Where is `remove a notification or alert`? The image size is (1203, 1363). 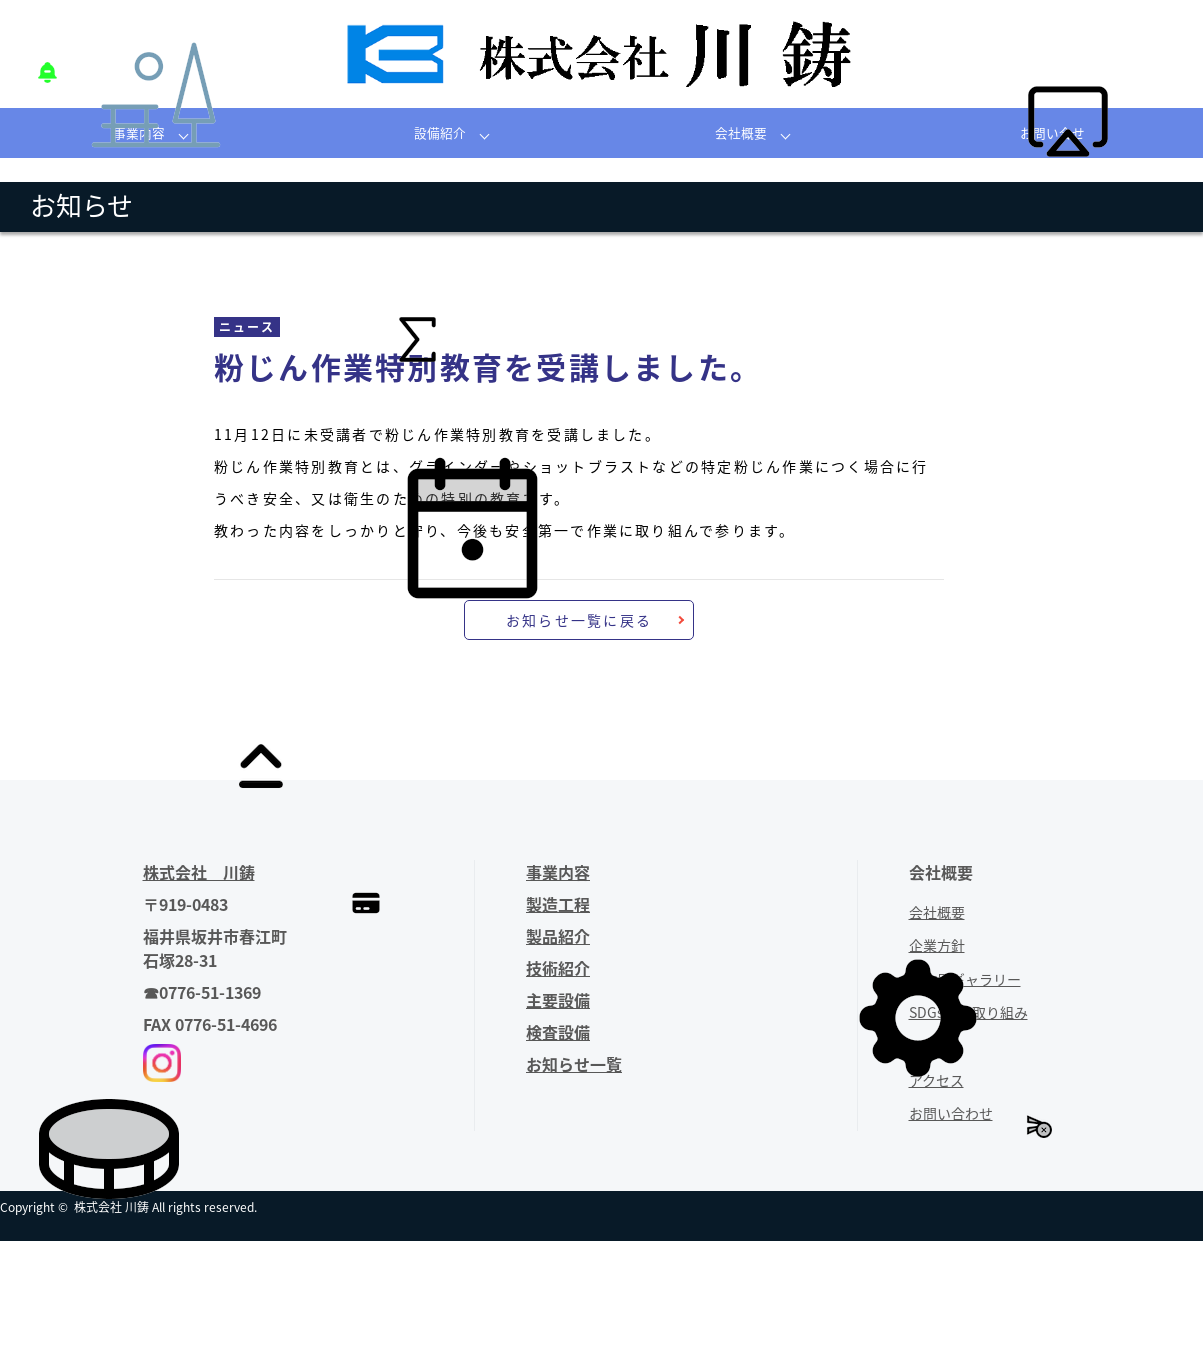 remove a notification or alert is located at coordinates (47, 72).